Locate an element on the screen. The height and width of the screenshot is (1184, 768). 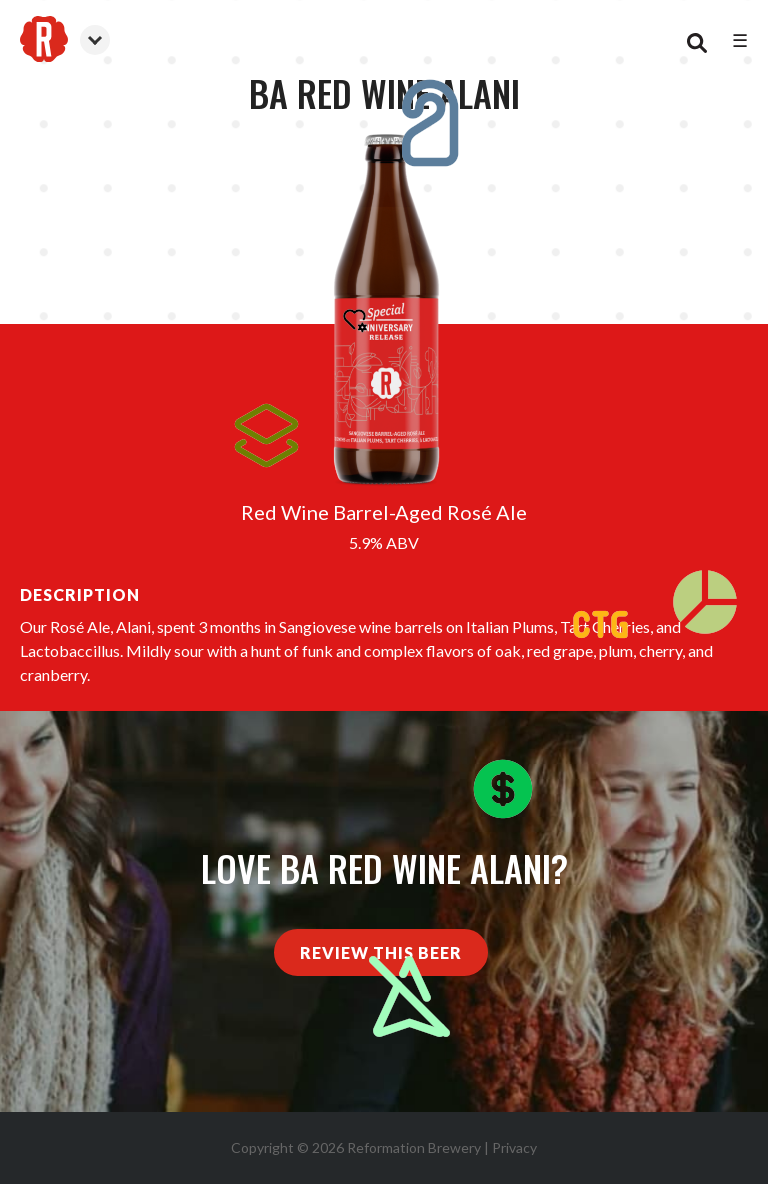
view data breakdown by category is located at coordinates (705, 602).